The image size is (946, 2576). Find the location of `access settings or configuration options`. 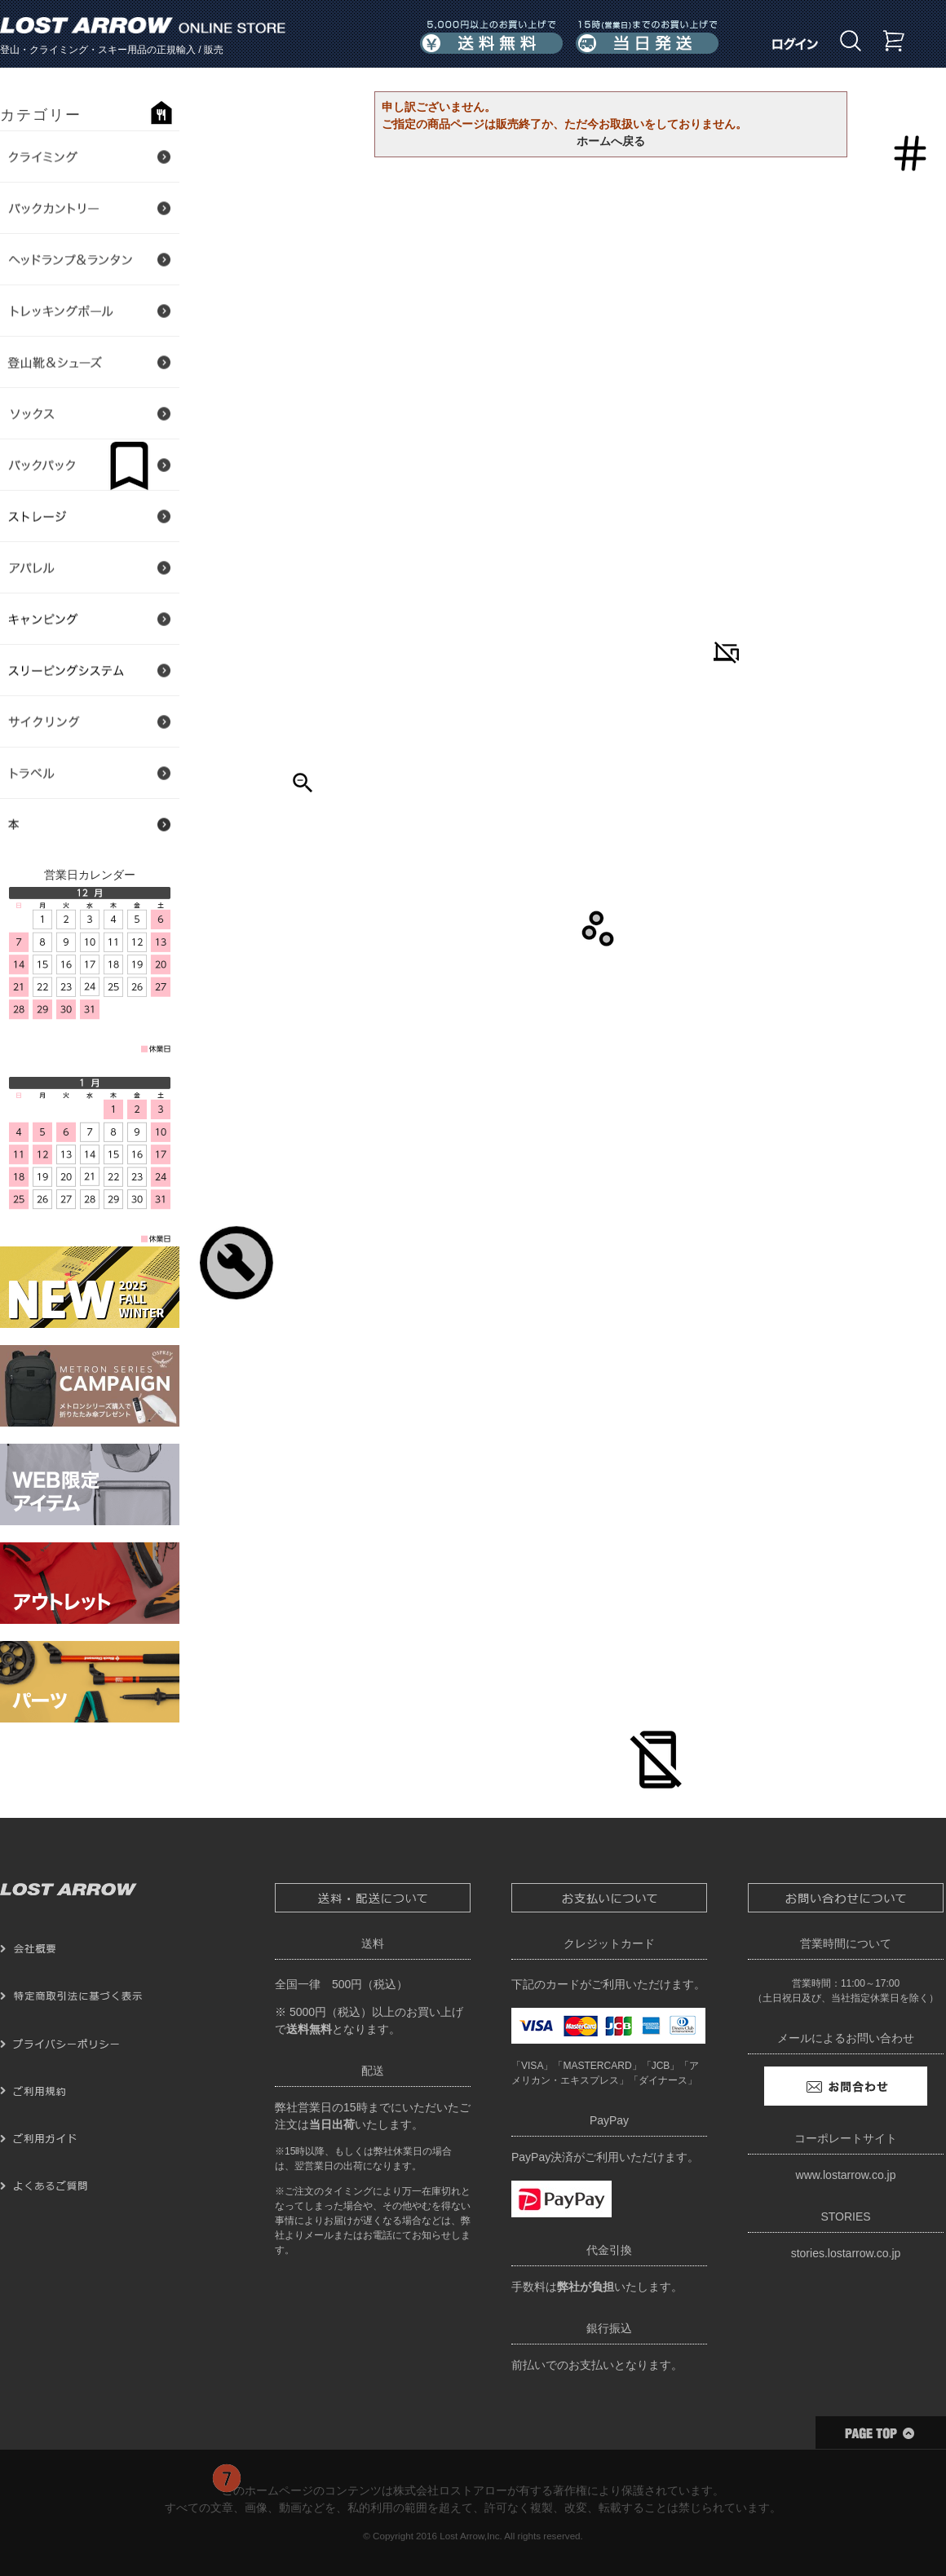

access settings or configuration options is located at coordinates (236, 1263).